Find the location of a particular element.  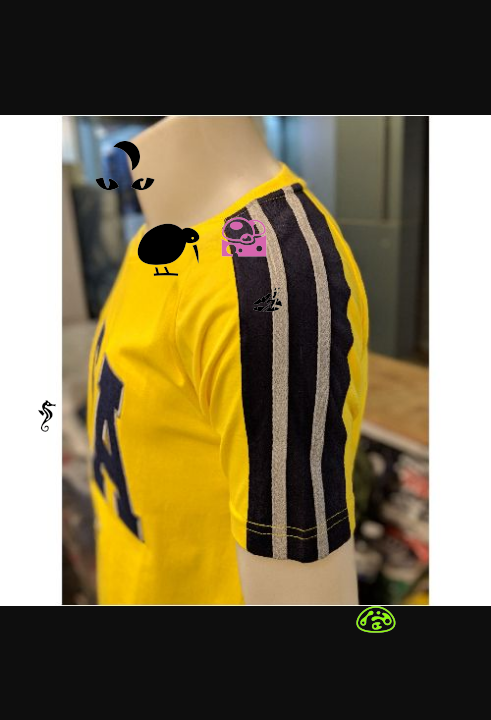

kiwi bird icon or mascot is located at coordinates (168, 247).